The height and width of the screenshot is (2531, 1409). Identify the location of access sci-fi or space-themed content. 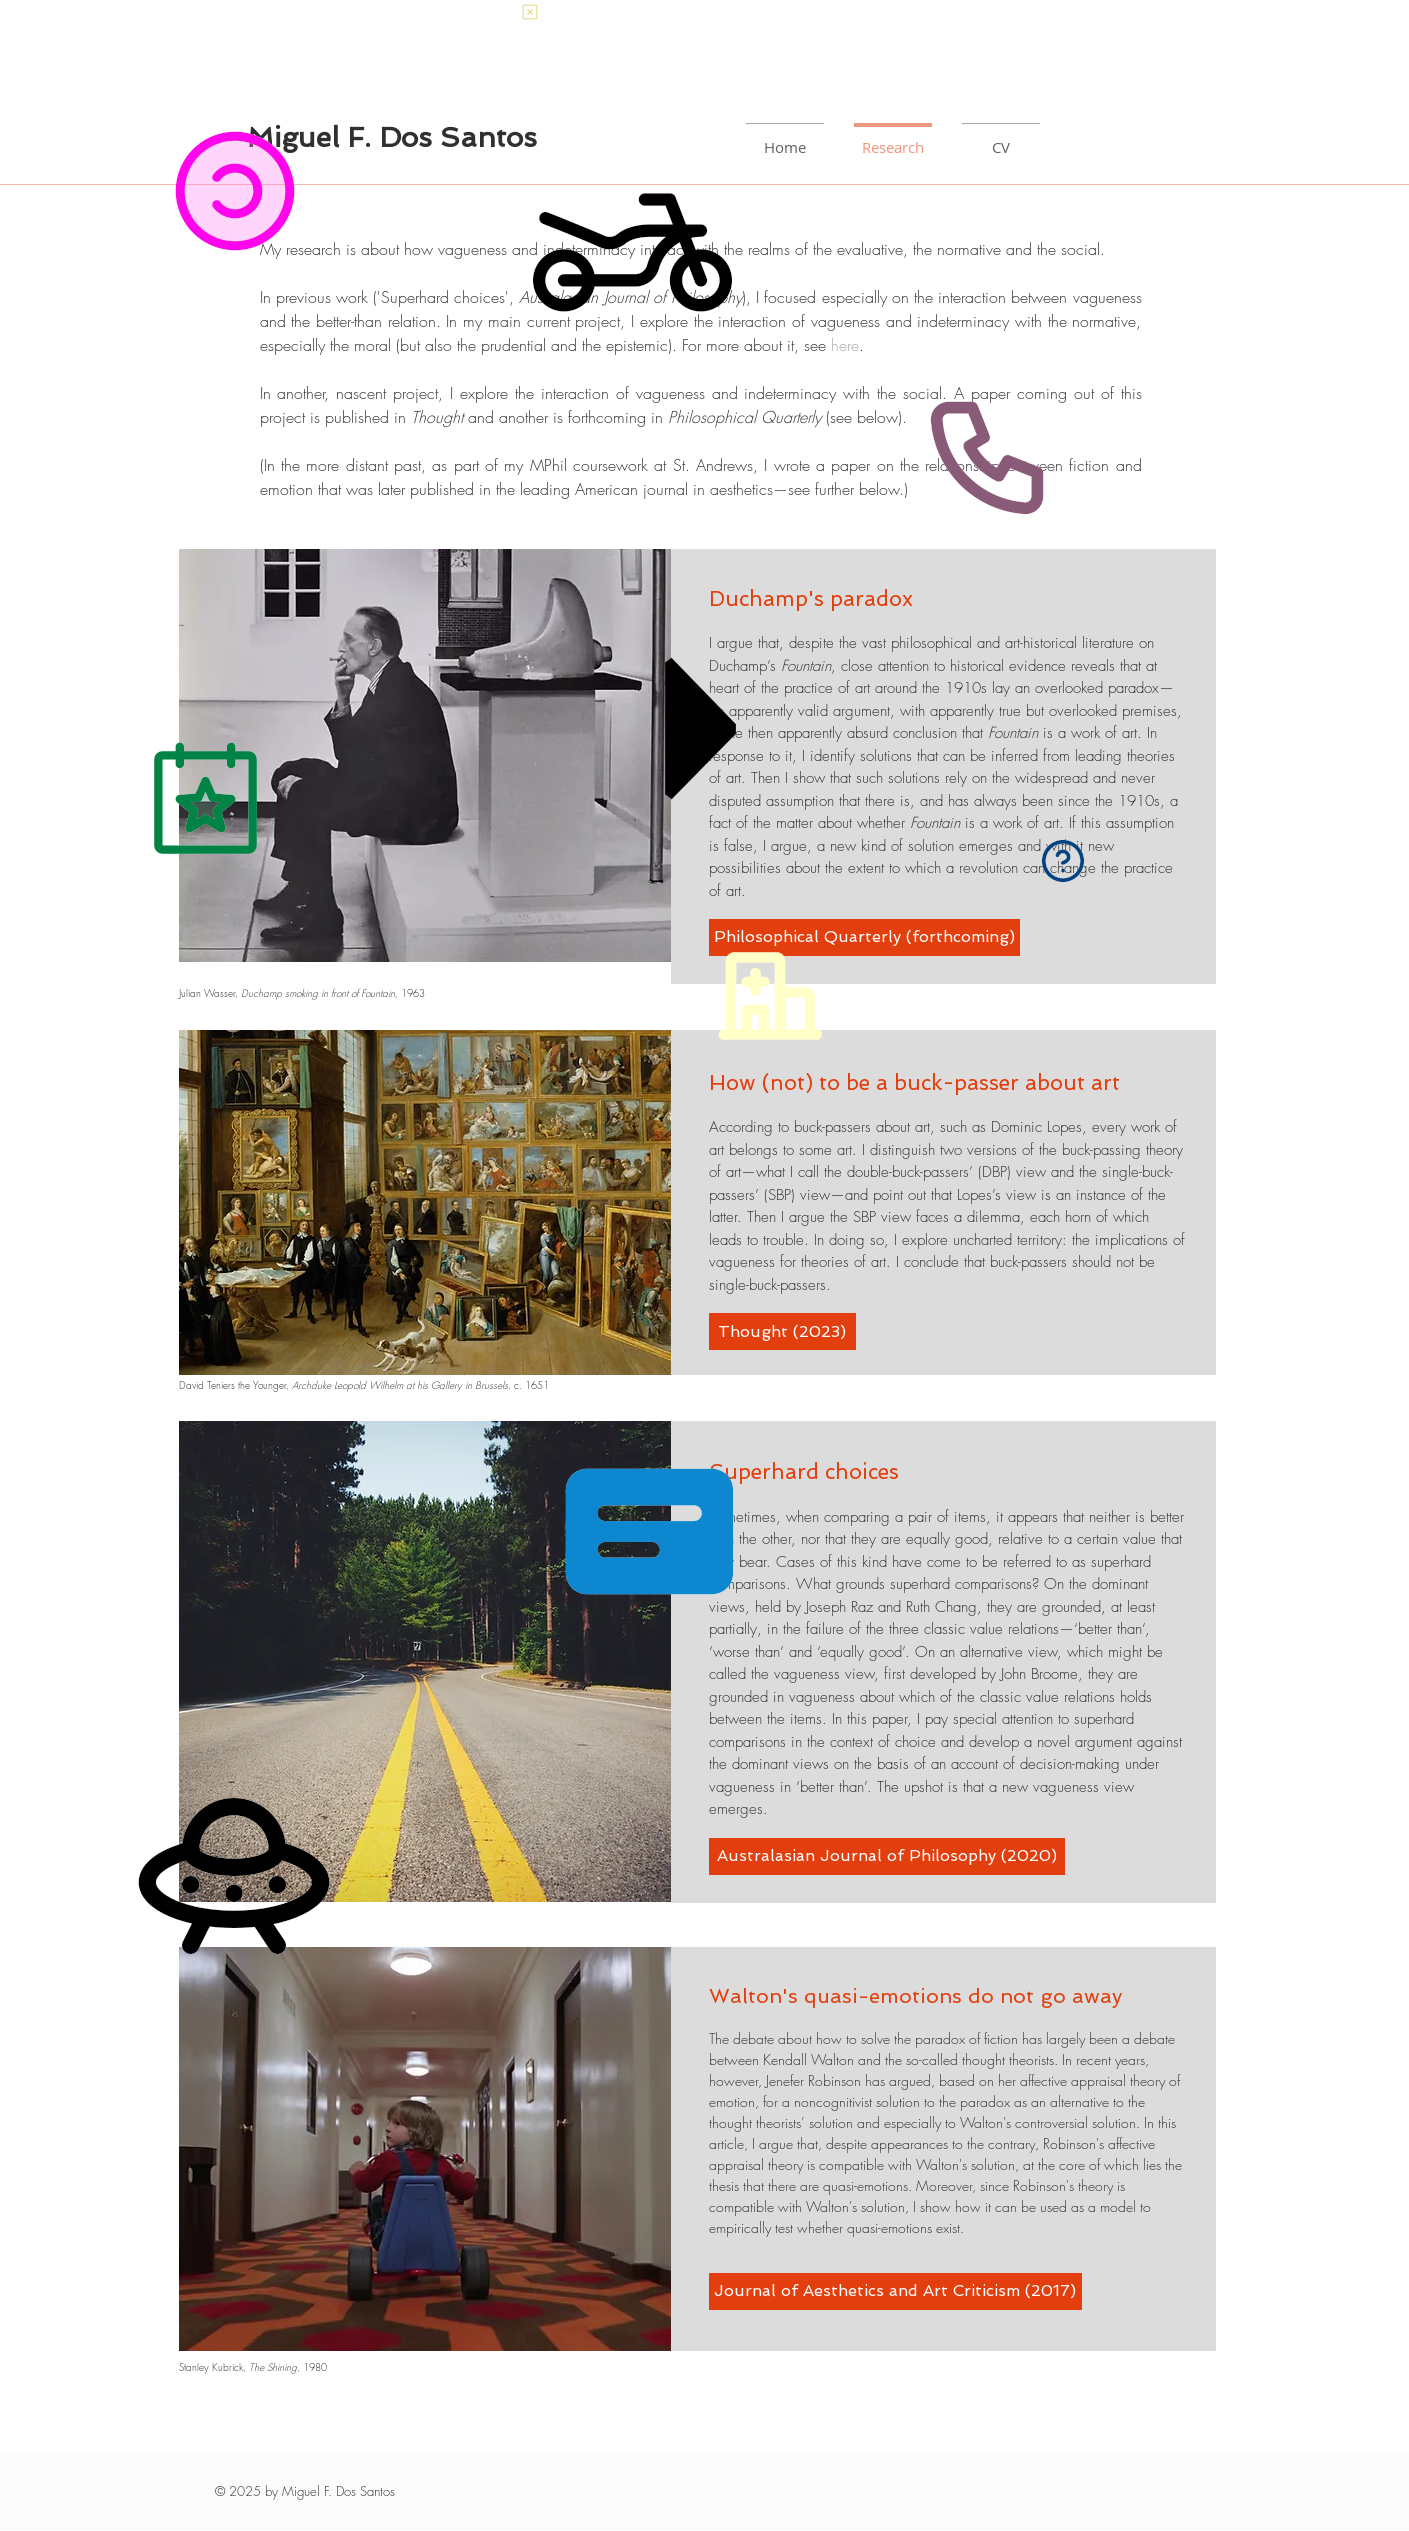
(234, 1876).